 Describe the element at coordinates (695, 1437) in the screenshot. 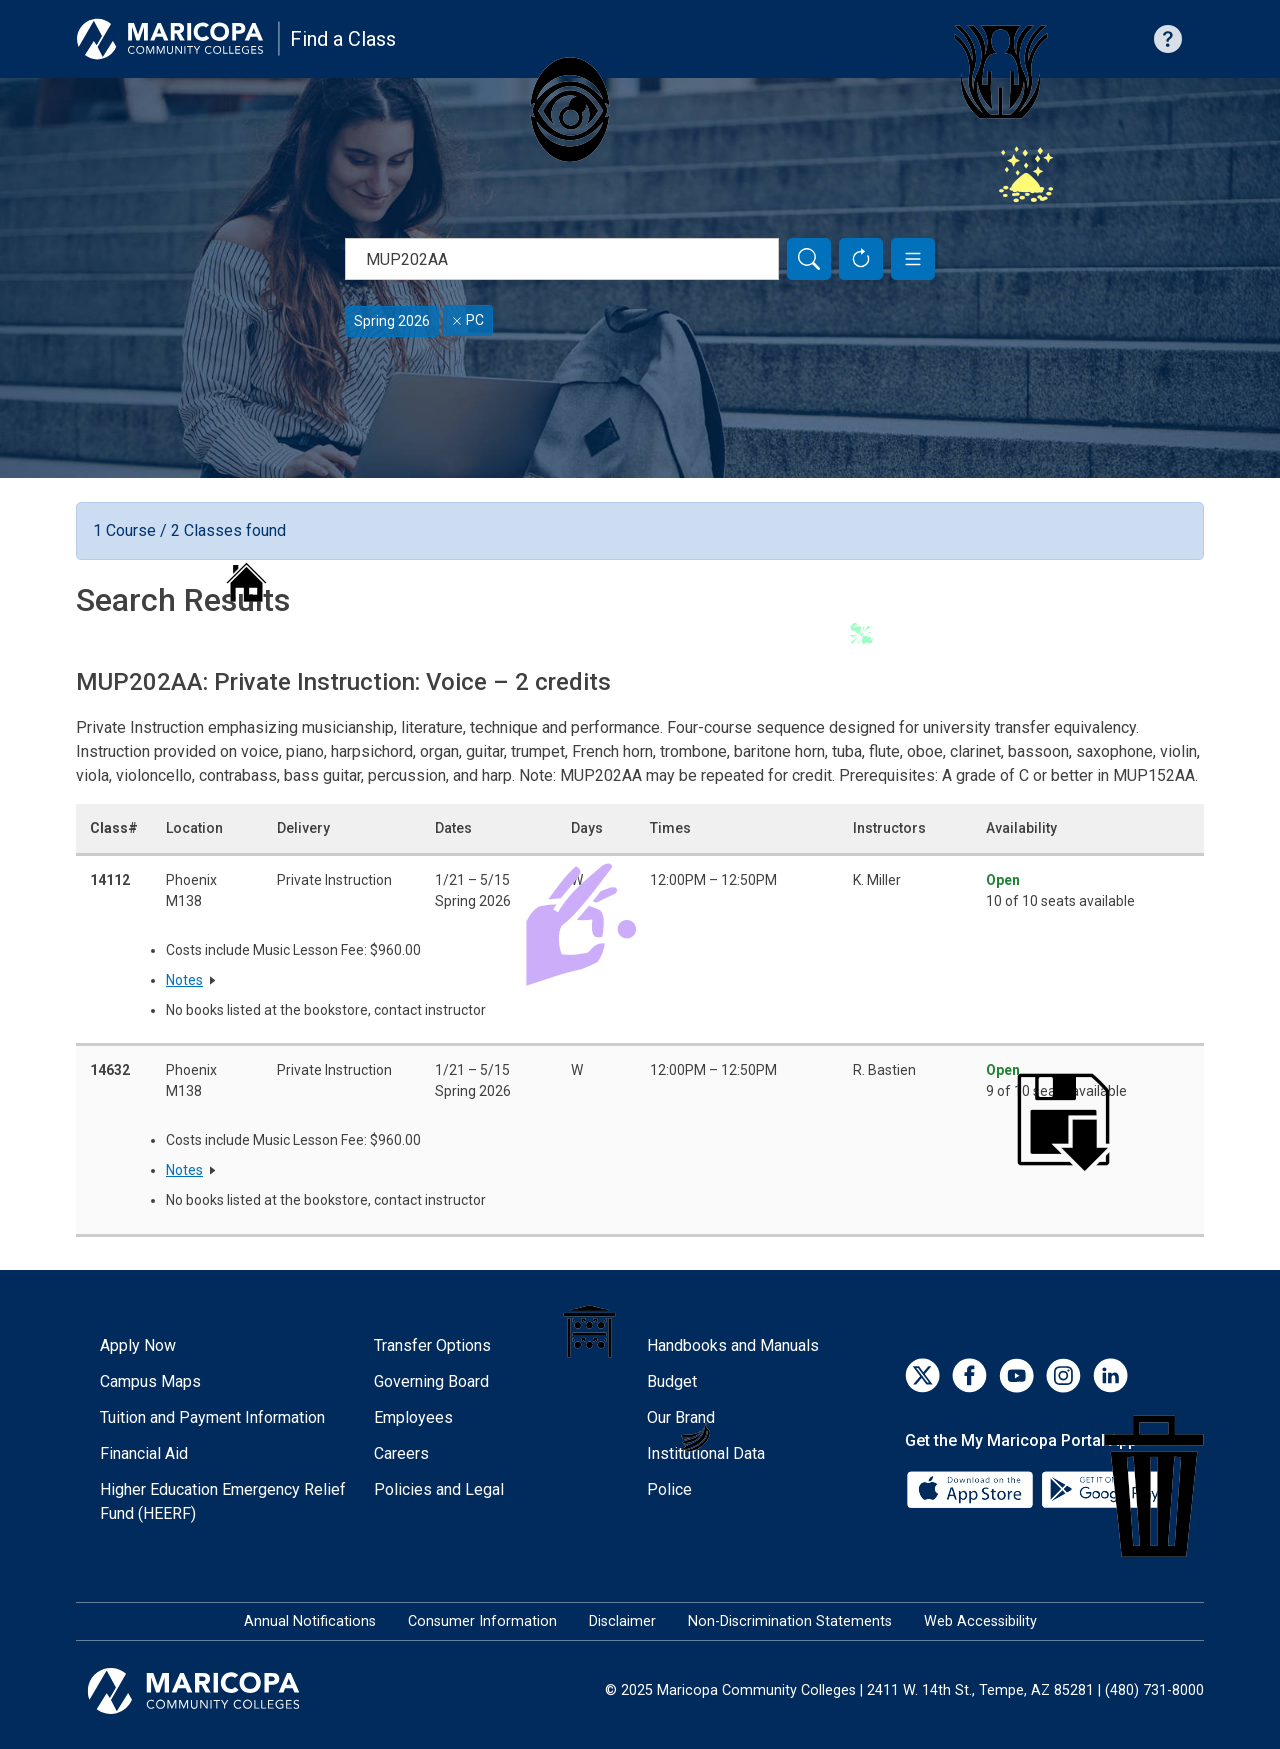

I see `banana item or fruit category in a game inventory` at that location.